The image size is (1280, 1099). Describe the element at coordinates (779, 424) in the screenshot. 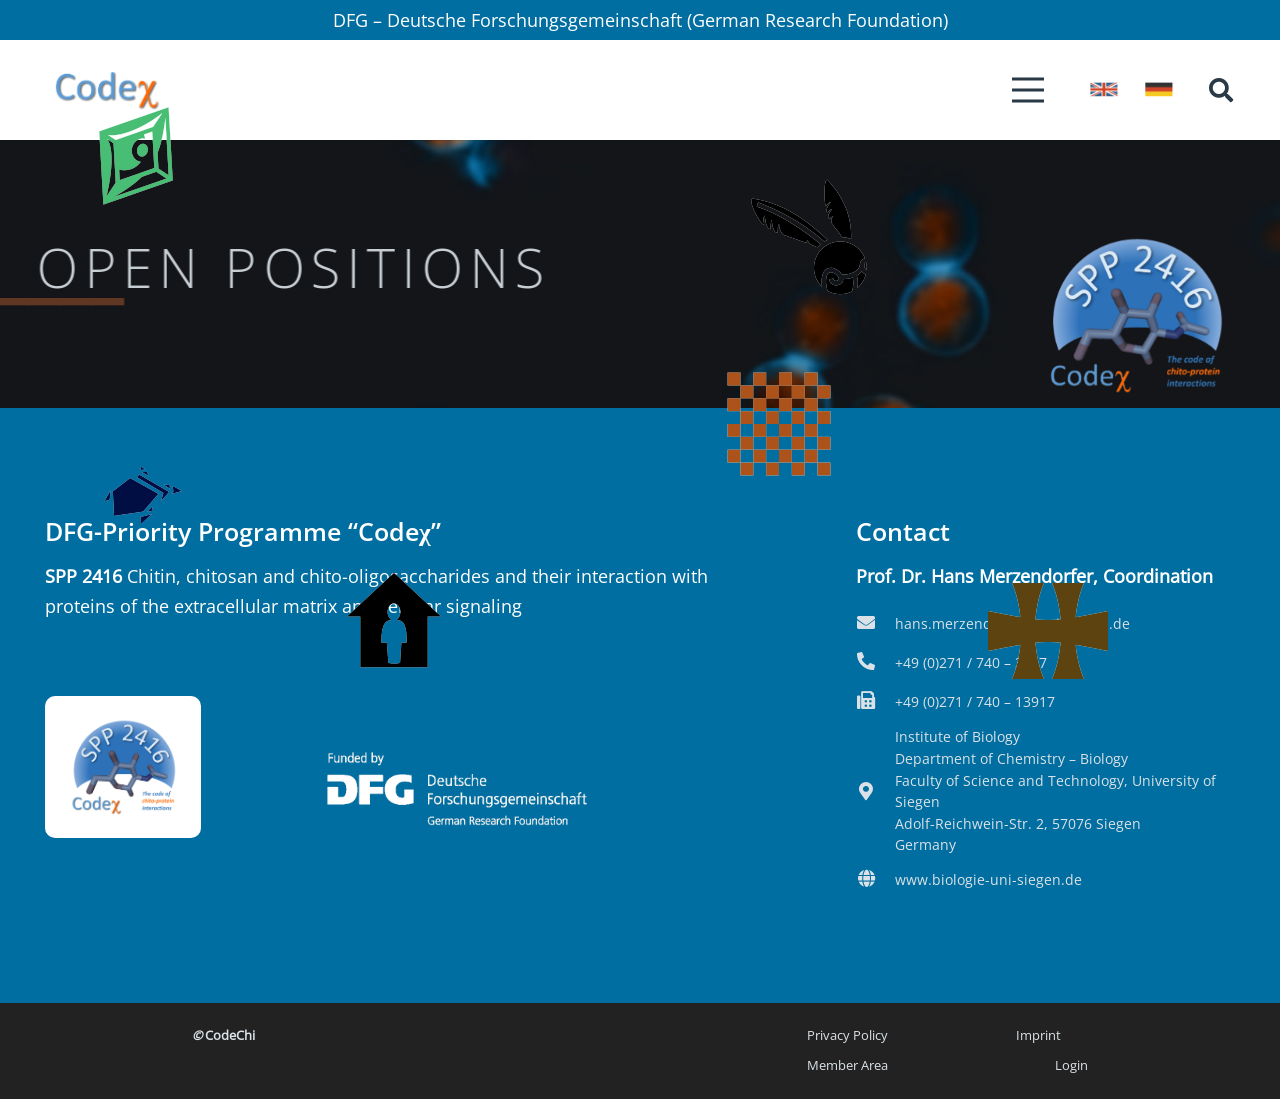

I see `start a new chess game` at that location.